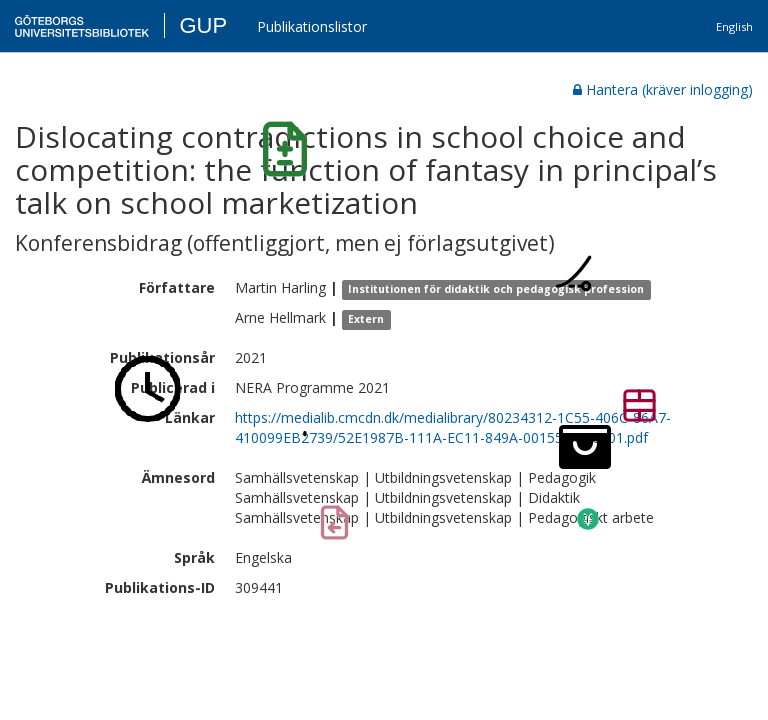  What do you see at coordinates (285, 149) in the screenshot?
I see `view file differences or changes` at bounding box center [285, 149].